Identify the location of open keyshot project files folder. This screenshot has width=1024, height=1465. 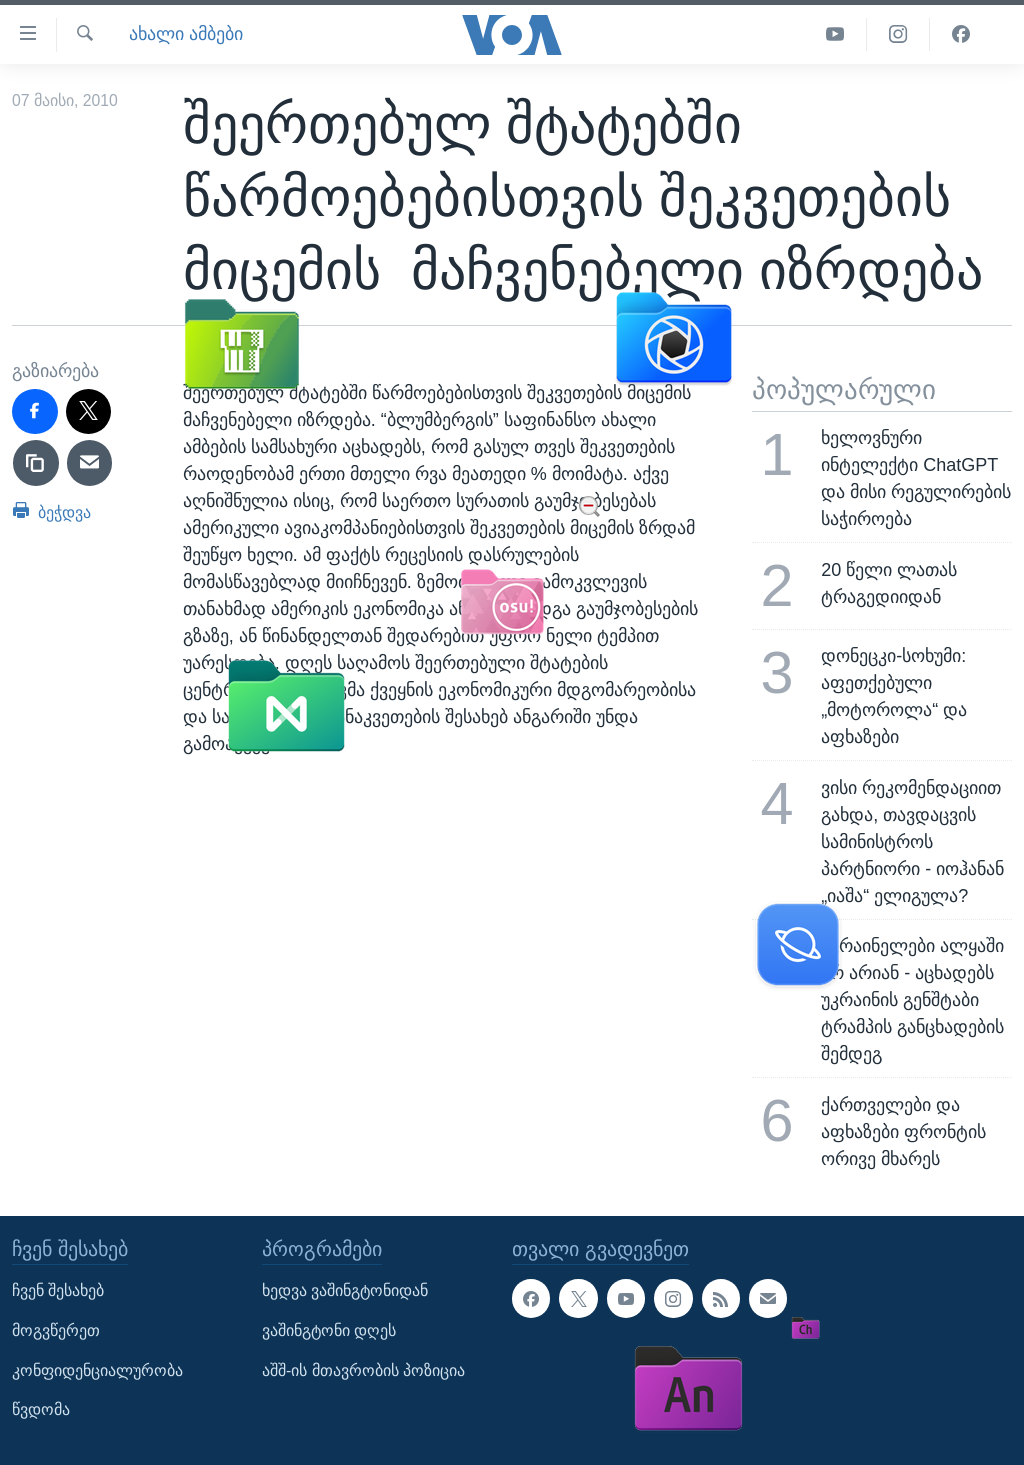
(673, 340).